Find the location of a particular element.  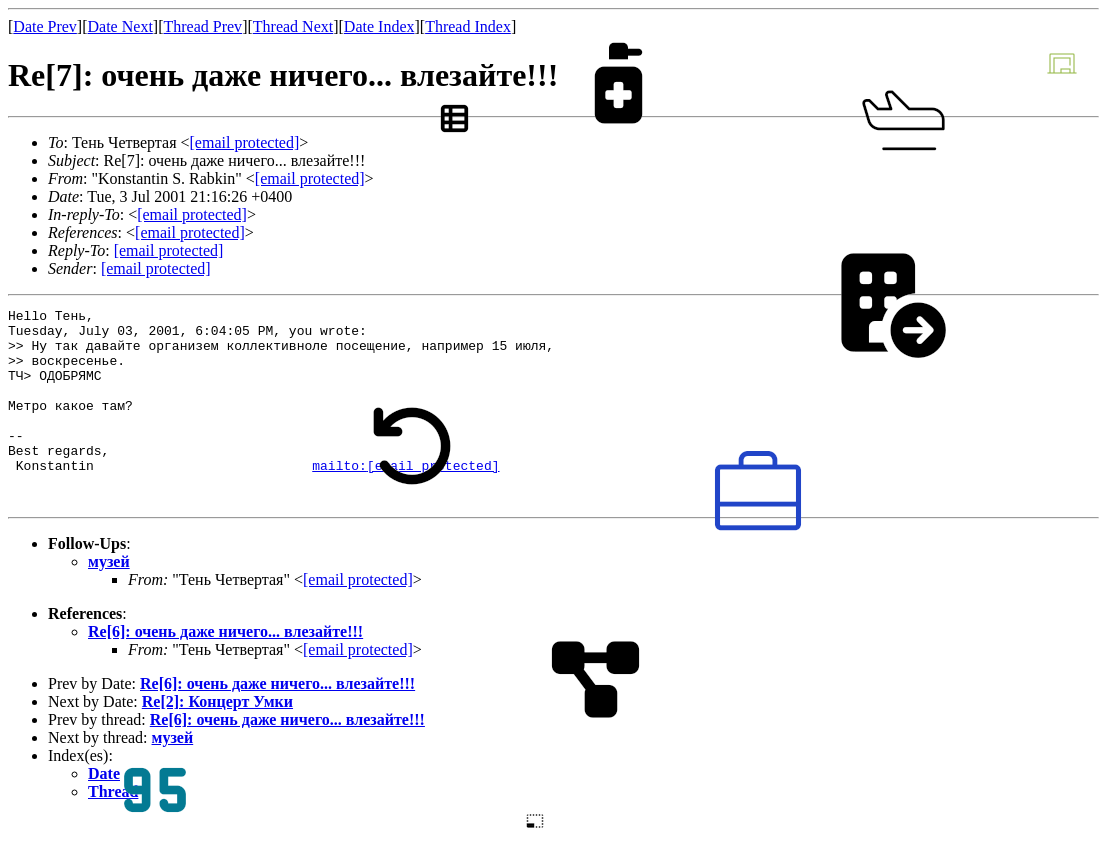

access travel or trip planning features is located at coordinates (758, 494).